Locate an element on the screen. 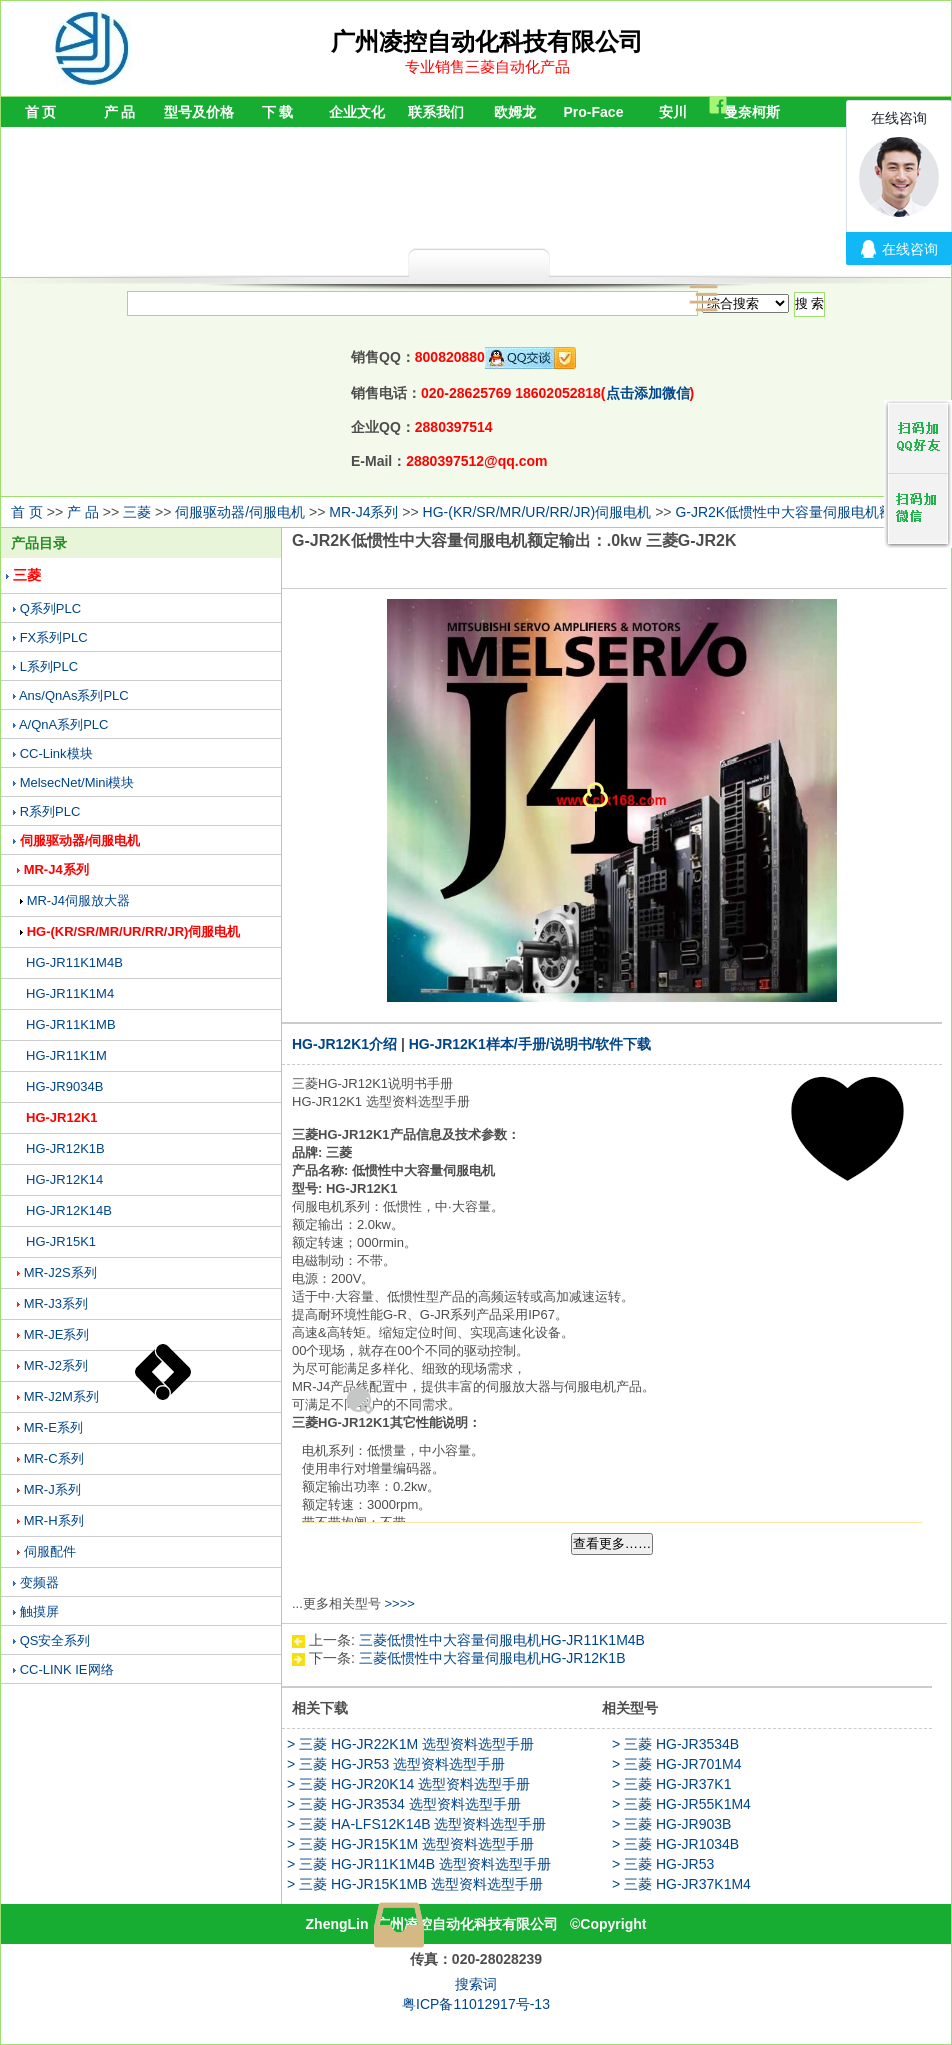 Image resolution: width=952 pixels, height=2045 pixels. google tag manager logo is located at coordinates (163, 1372).